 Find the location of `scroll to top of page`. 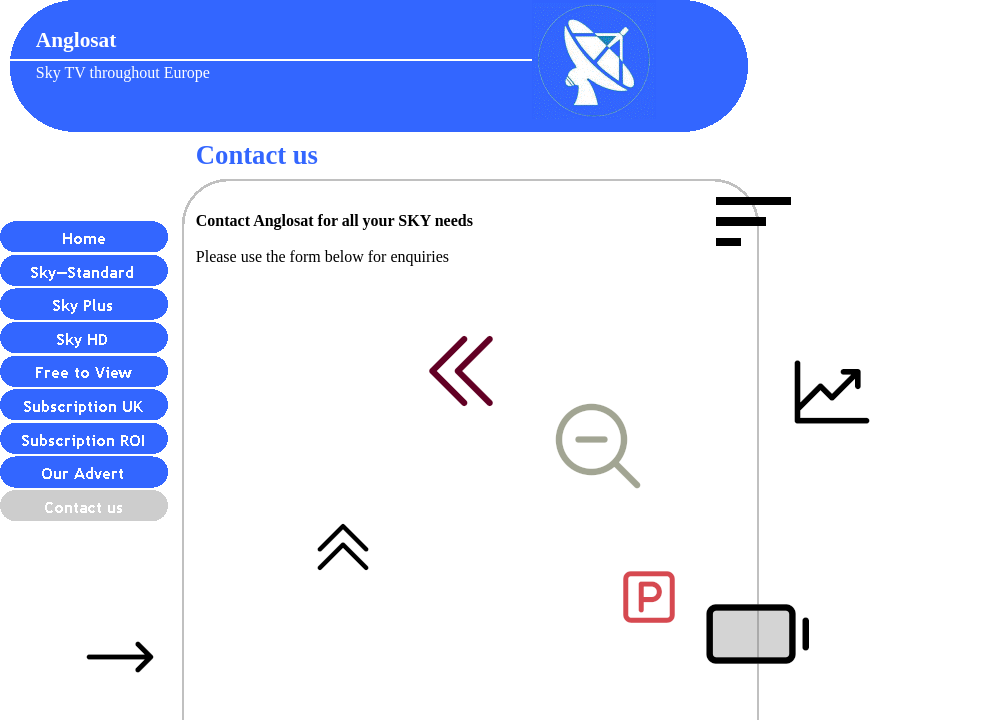

scroll to top of page is located at coordinates (343, 547).